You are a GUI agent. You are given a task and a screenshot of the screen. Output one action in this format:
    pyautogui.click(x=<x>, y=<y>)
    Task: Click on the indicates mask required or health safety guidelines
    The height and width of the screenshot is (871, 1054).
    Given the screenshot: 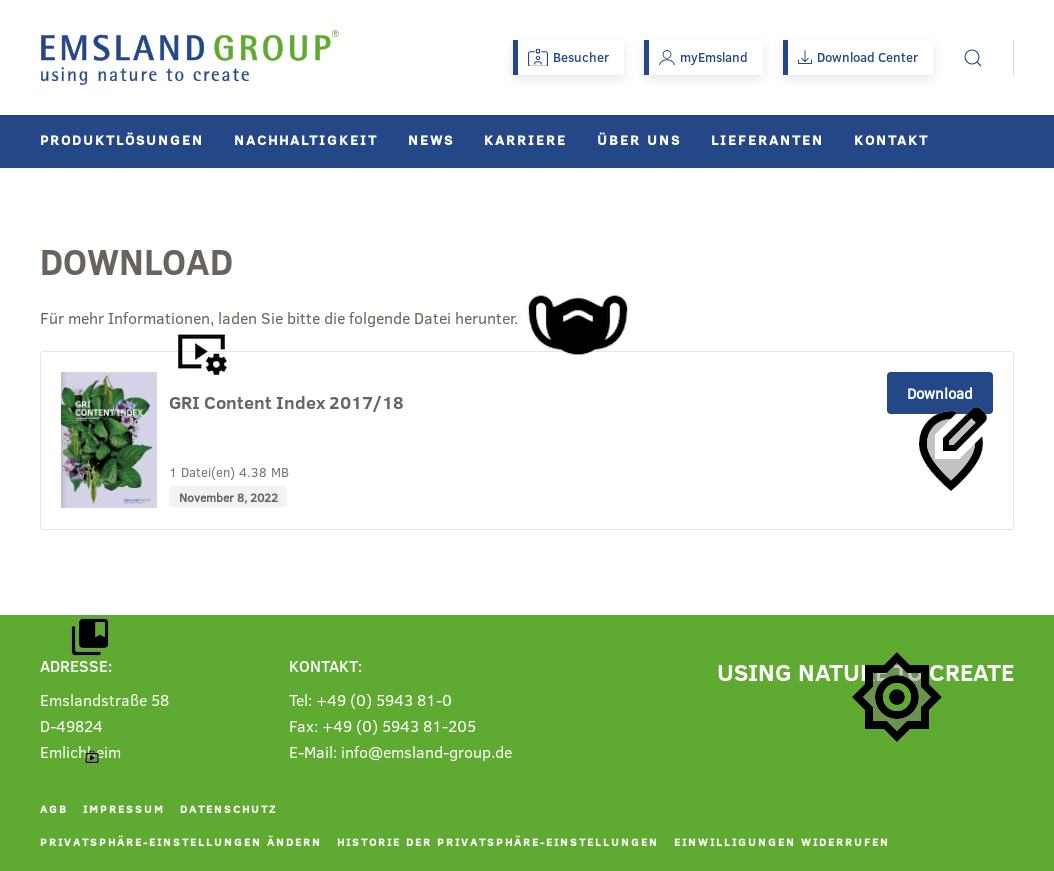 What is the action you would take?
    pyautogui.click(x=578, y=325)
    